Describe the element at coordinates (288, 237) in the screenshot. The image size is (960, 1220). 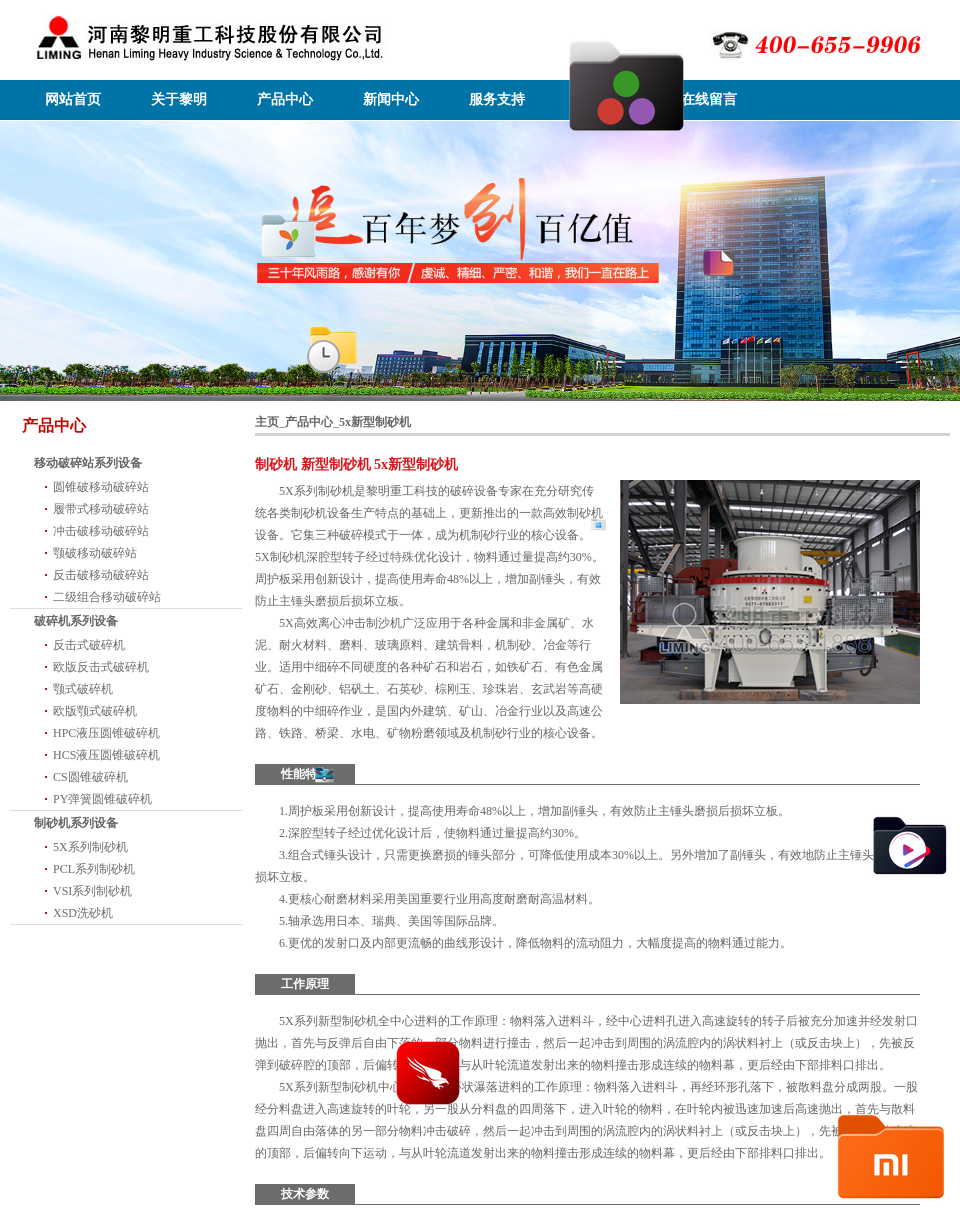
I see `open yii2 framework project folder` at that location.